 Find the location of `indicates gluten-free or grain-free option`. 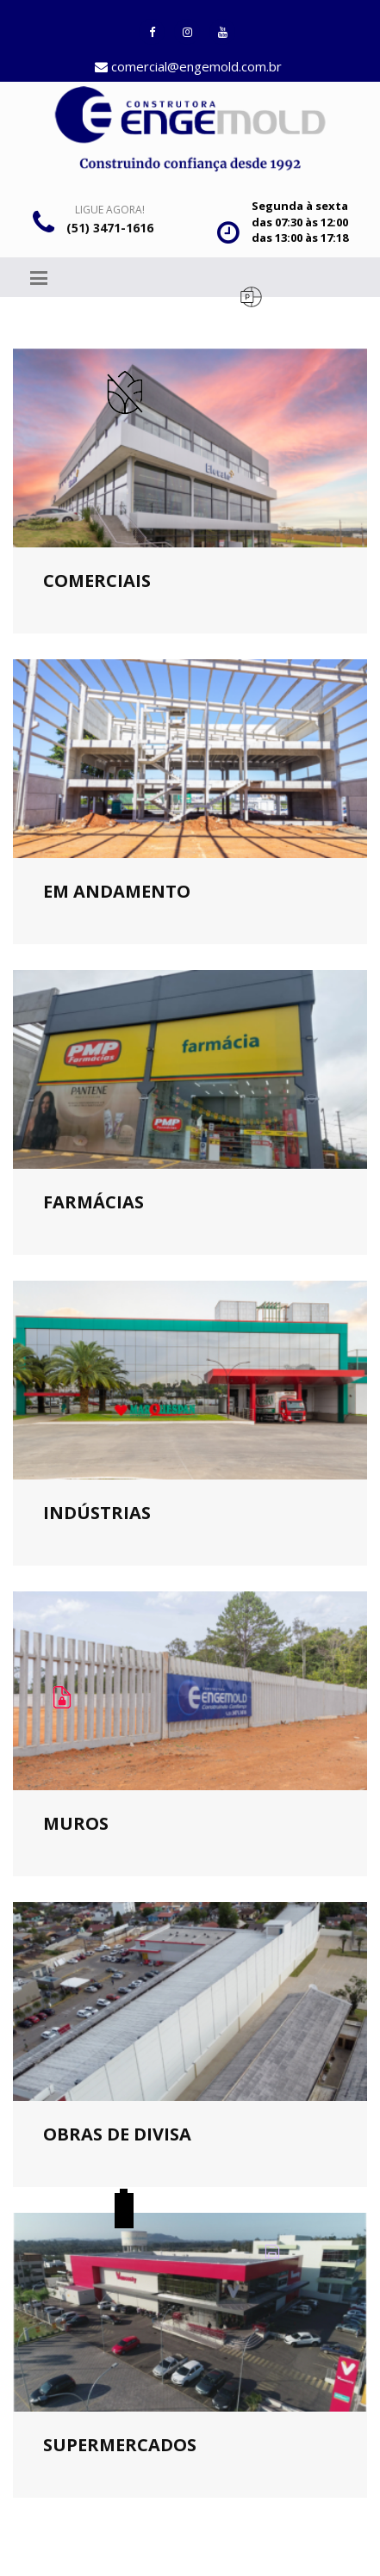

indicates gluten-free or grain-free option is located at coordinates (125, 393).